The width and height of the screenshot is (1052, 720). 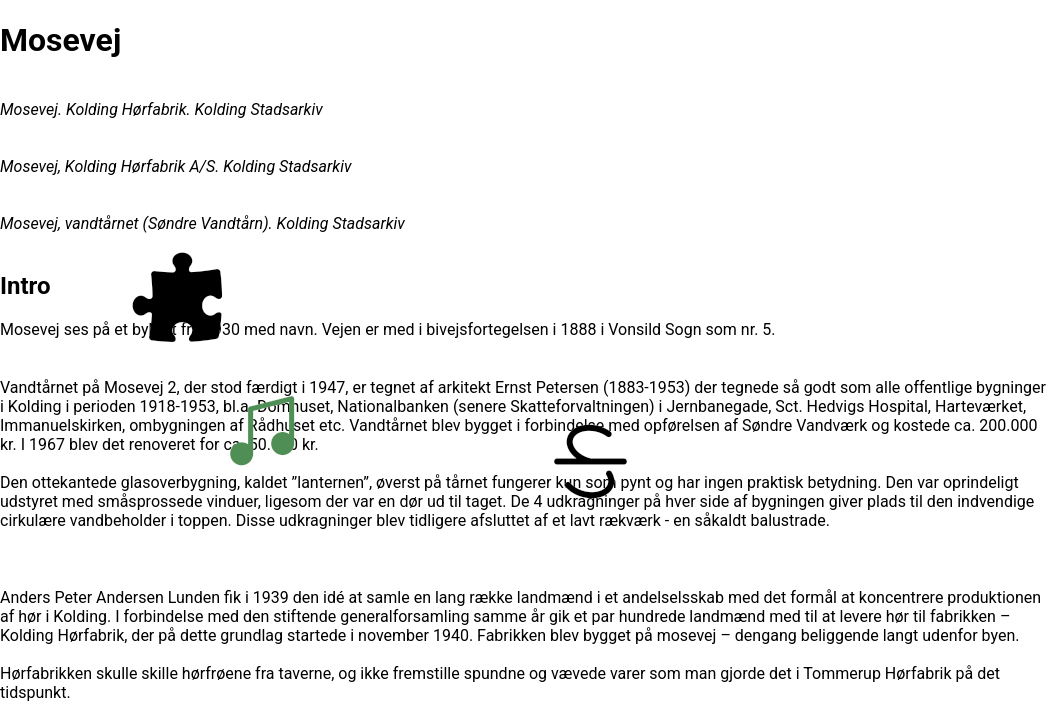 What do you see at coordinates (266, 432) in the screenshot?
I see `access music library or audio files` at bounding box center [266, 432].